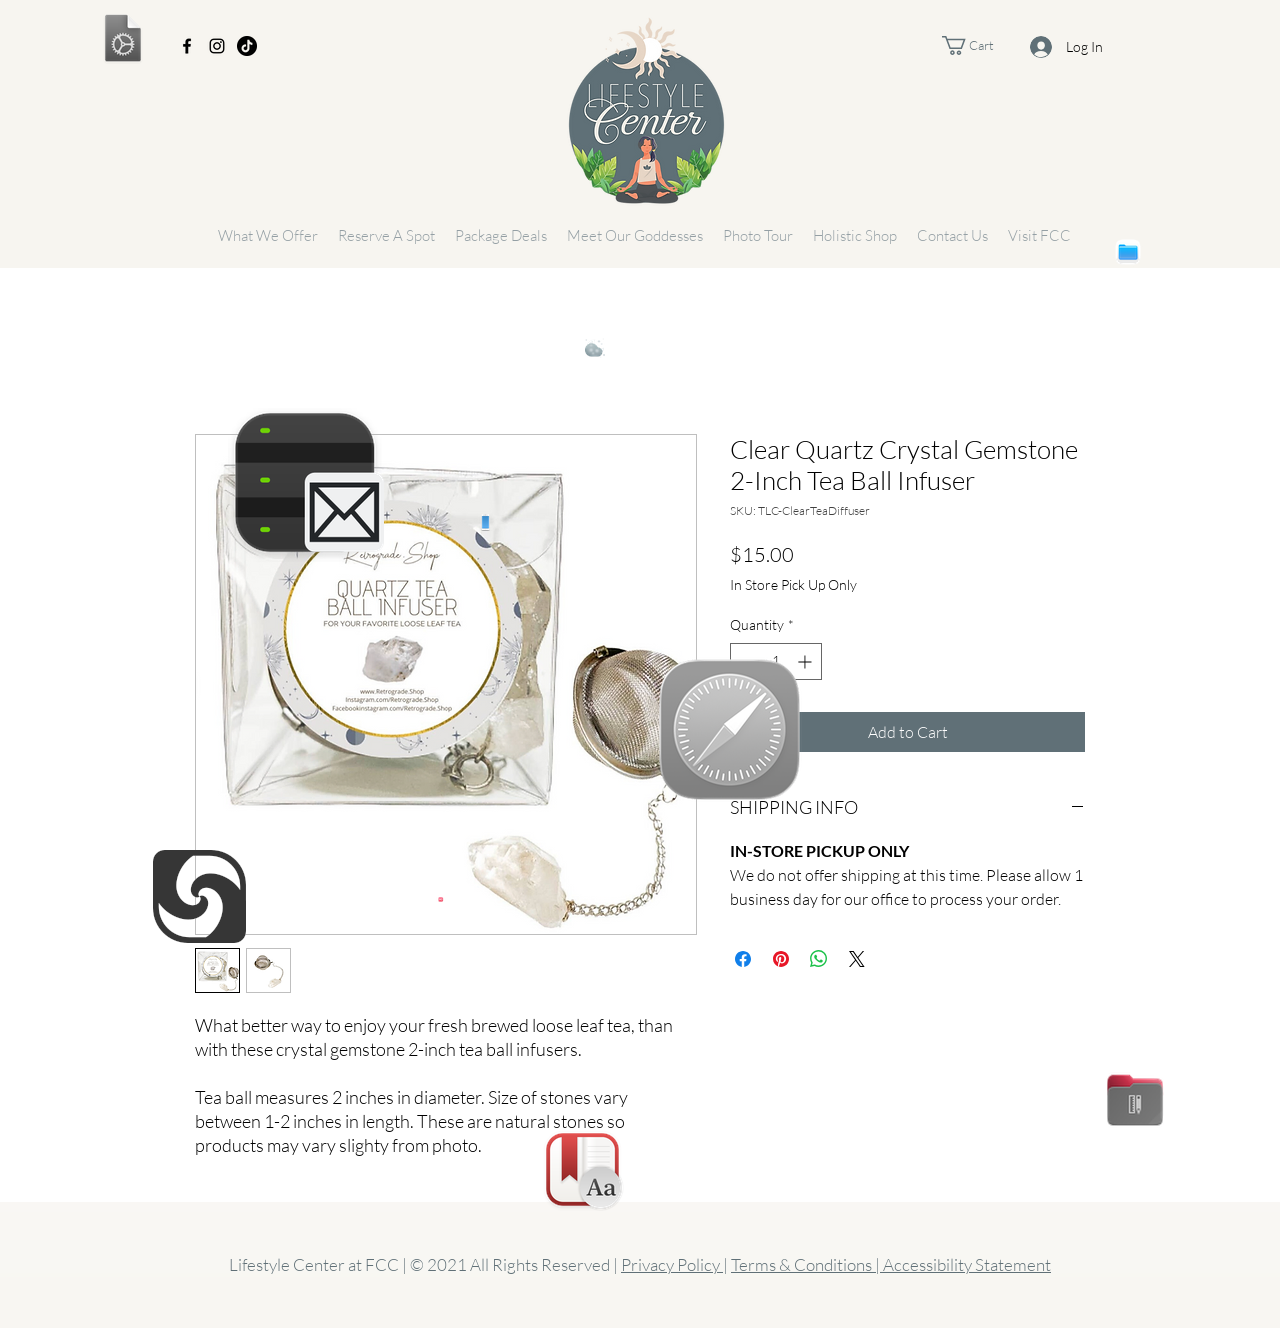 Image resolution: width=1280 pixels, height=1328 pixels. What do you see at coordinates (1135, 1100) in the screenshot?
I see `open templates folder` at bounding box center [1135, 1100].